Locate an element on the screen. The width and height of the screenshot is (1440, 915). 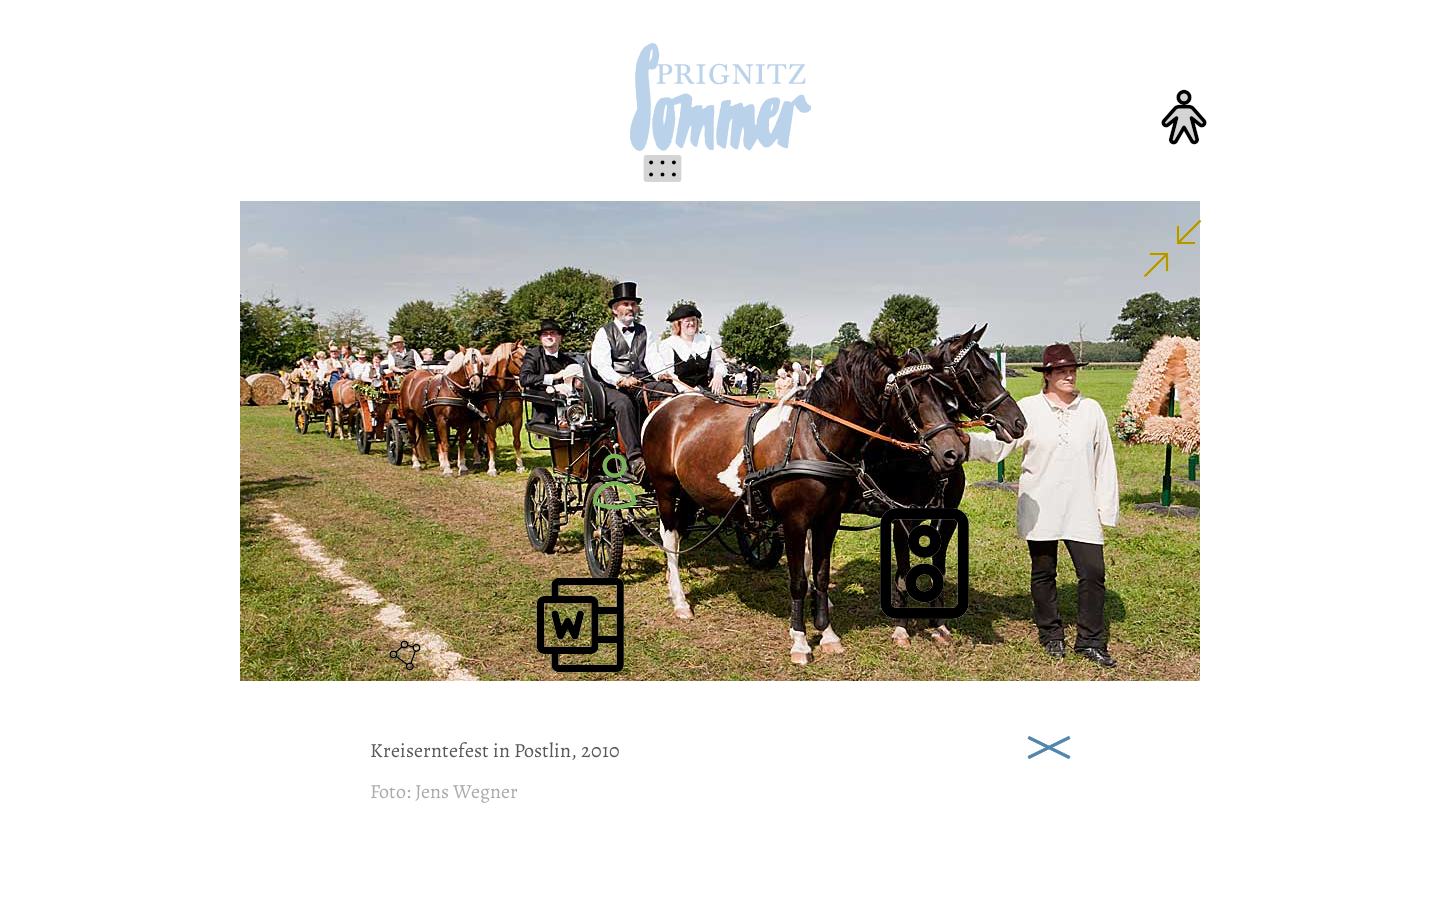
adjust audio or speaker settings is located at coordinates (924, 563).